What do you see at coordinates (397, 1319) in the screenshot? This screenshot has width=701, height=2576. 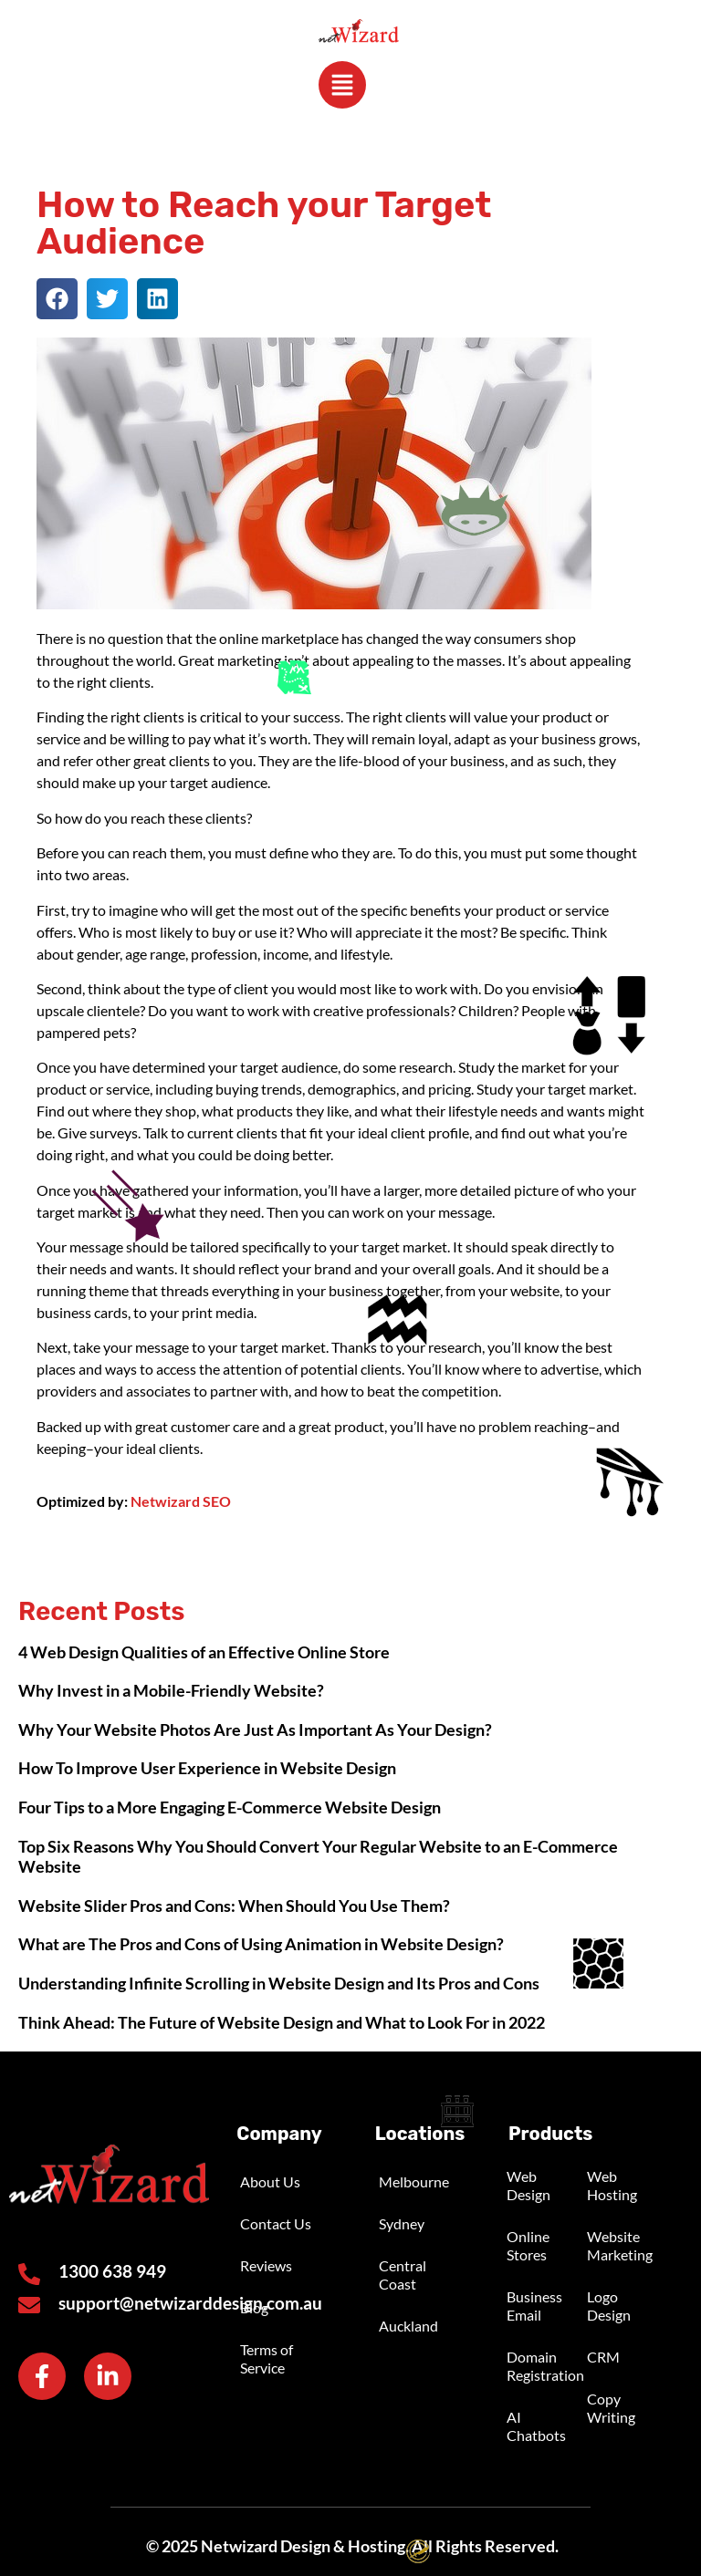 I see `aquarius zodiac sign indicator` at bounding box center [397, 1319].